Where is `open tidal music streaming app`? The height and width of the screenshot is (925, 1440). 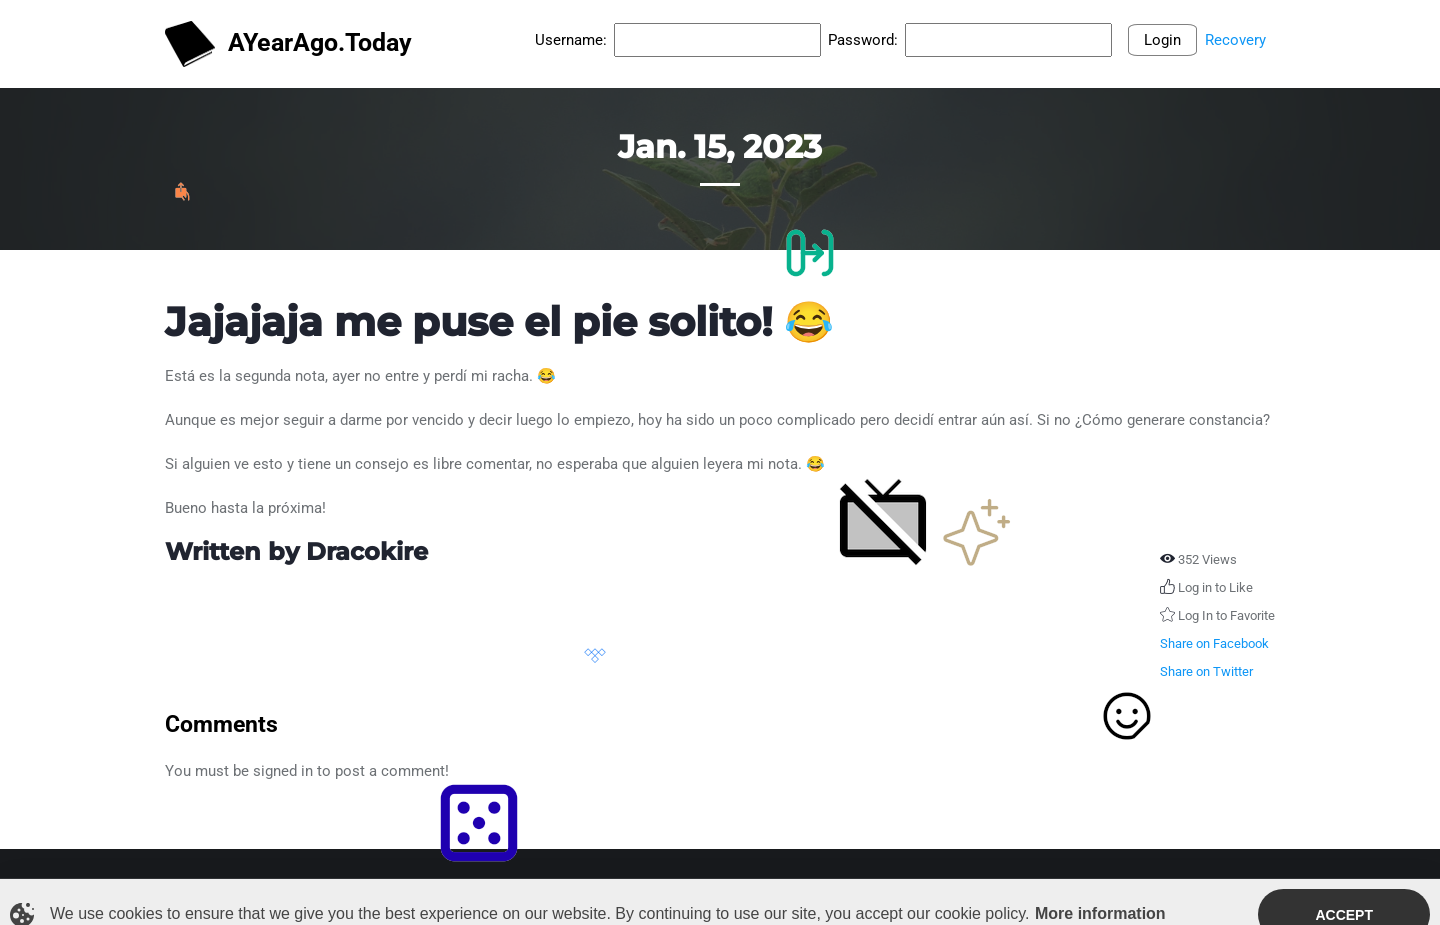
open tidal music streaming app is located at coordinates (595, 655).